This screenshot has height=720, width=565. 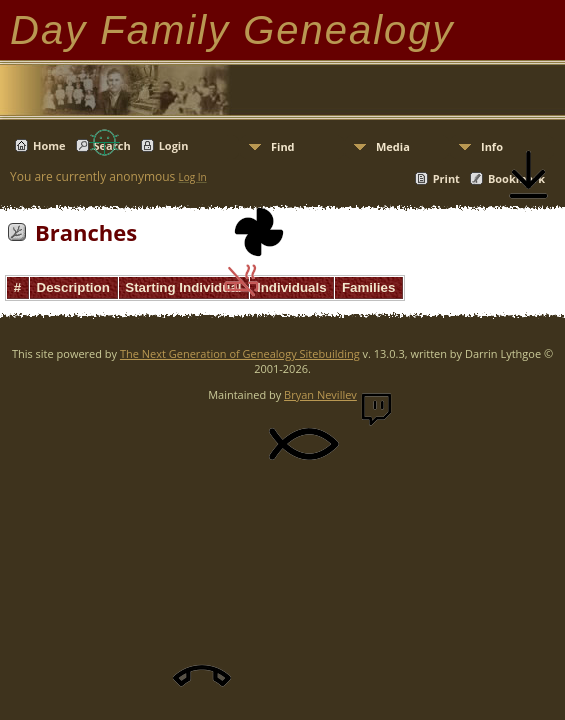 What do you see at coordinates (528, 174) in the screenshot?
I see `download a file to your device` at bounding box center [528, 174].